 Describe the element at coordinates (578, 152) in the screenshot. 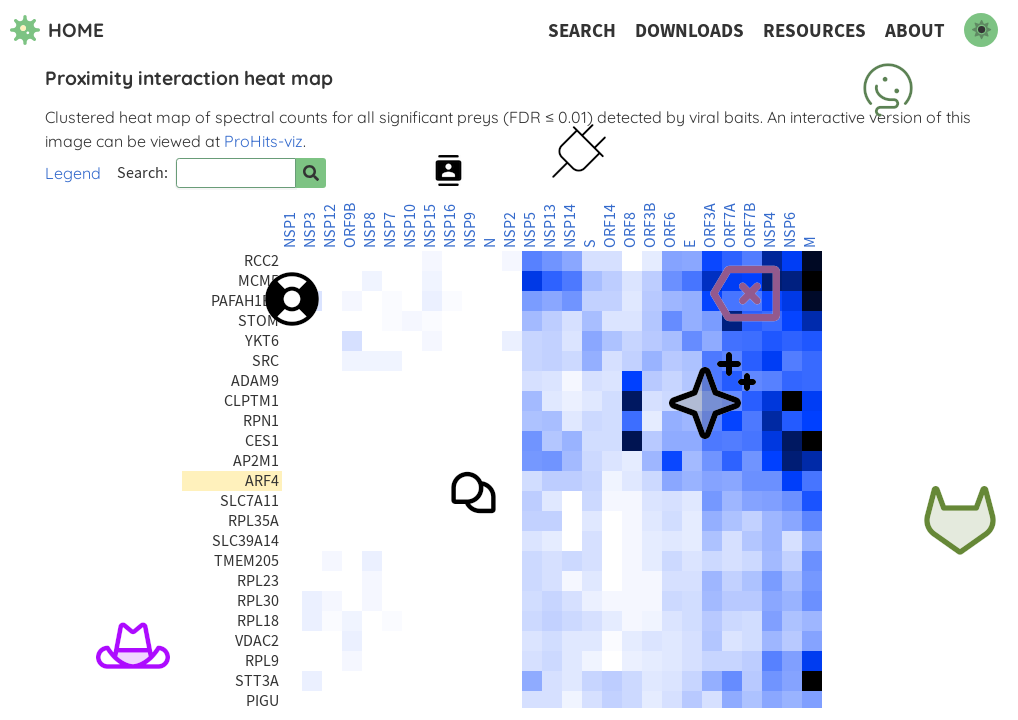

I see `connect to a power source` at that location.